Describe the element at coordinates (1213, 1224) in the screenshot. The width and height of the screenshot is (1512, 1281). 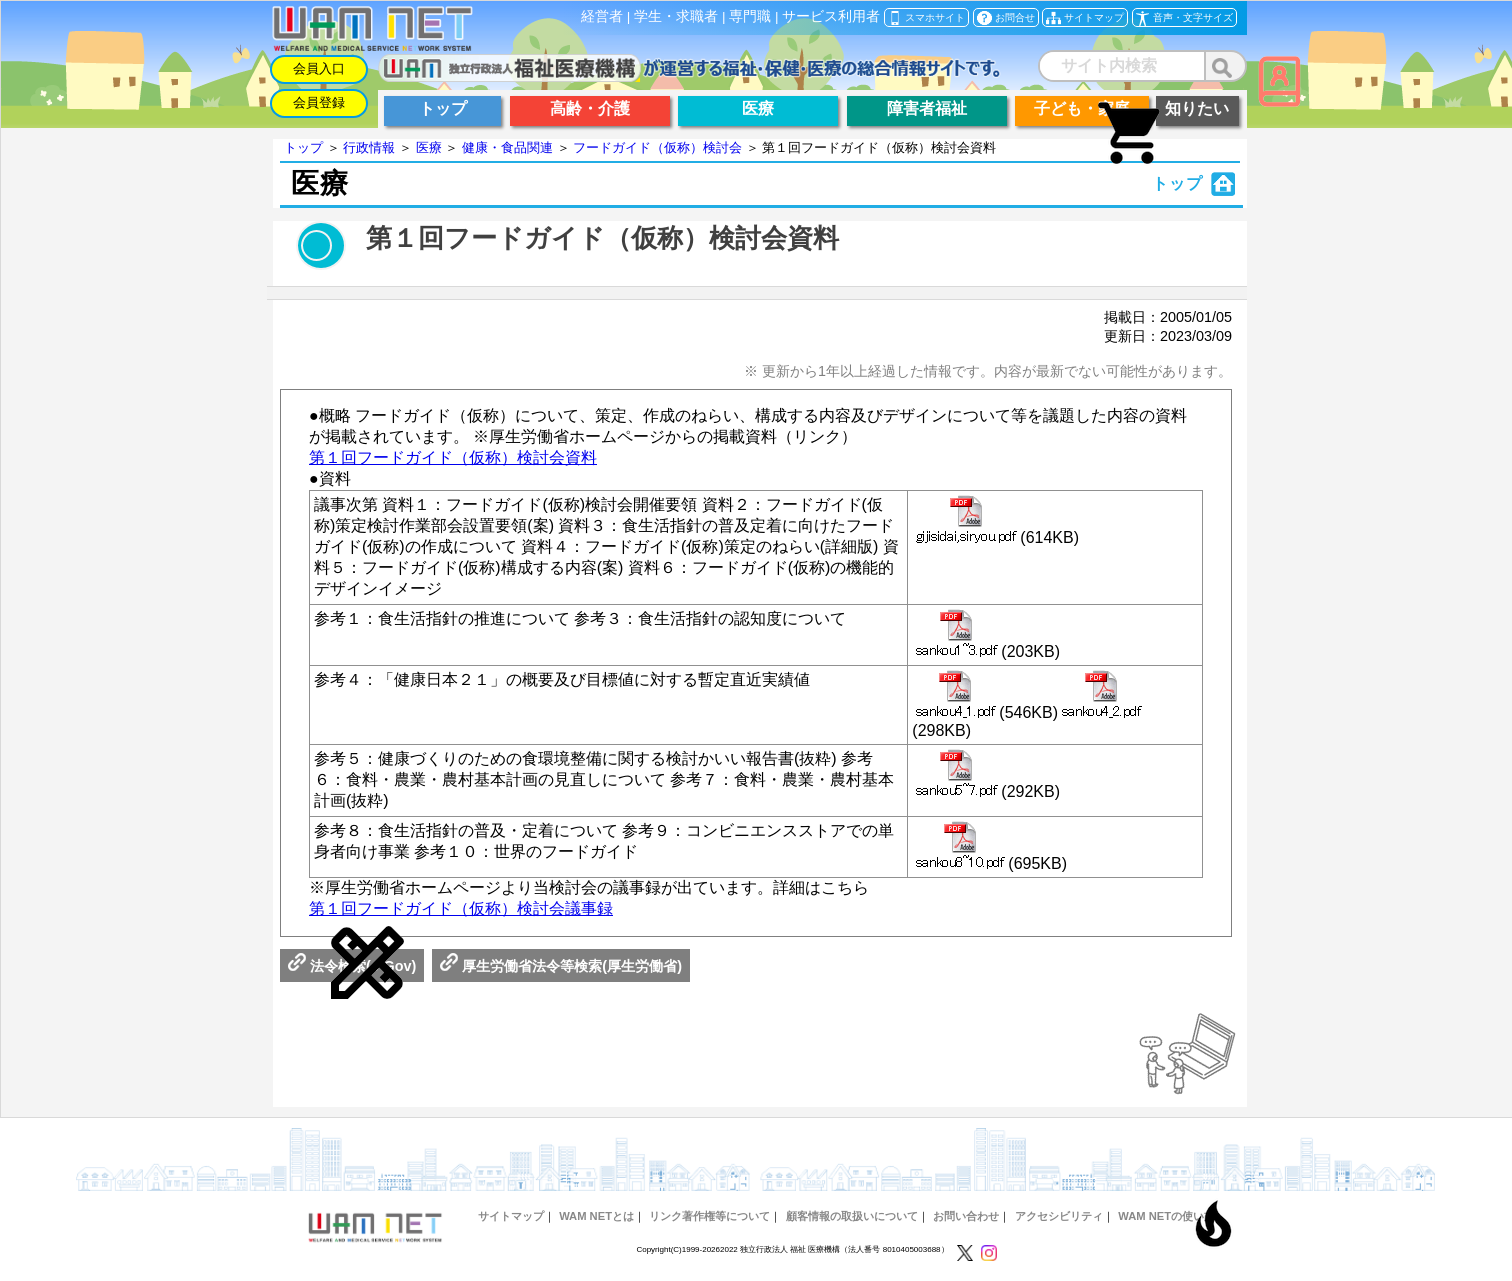
I see `locate nearby fire stations` at that location.